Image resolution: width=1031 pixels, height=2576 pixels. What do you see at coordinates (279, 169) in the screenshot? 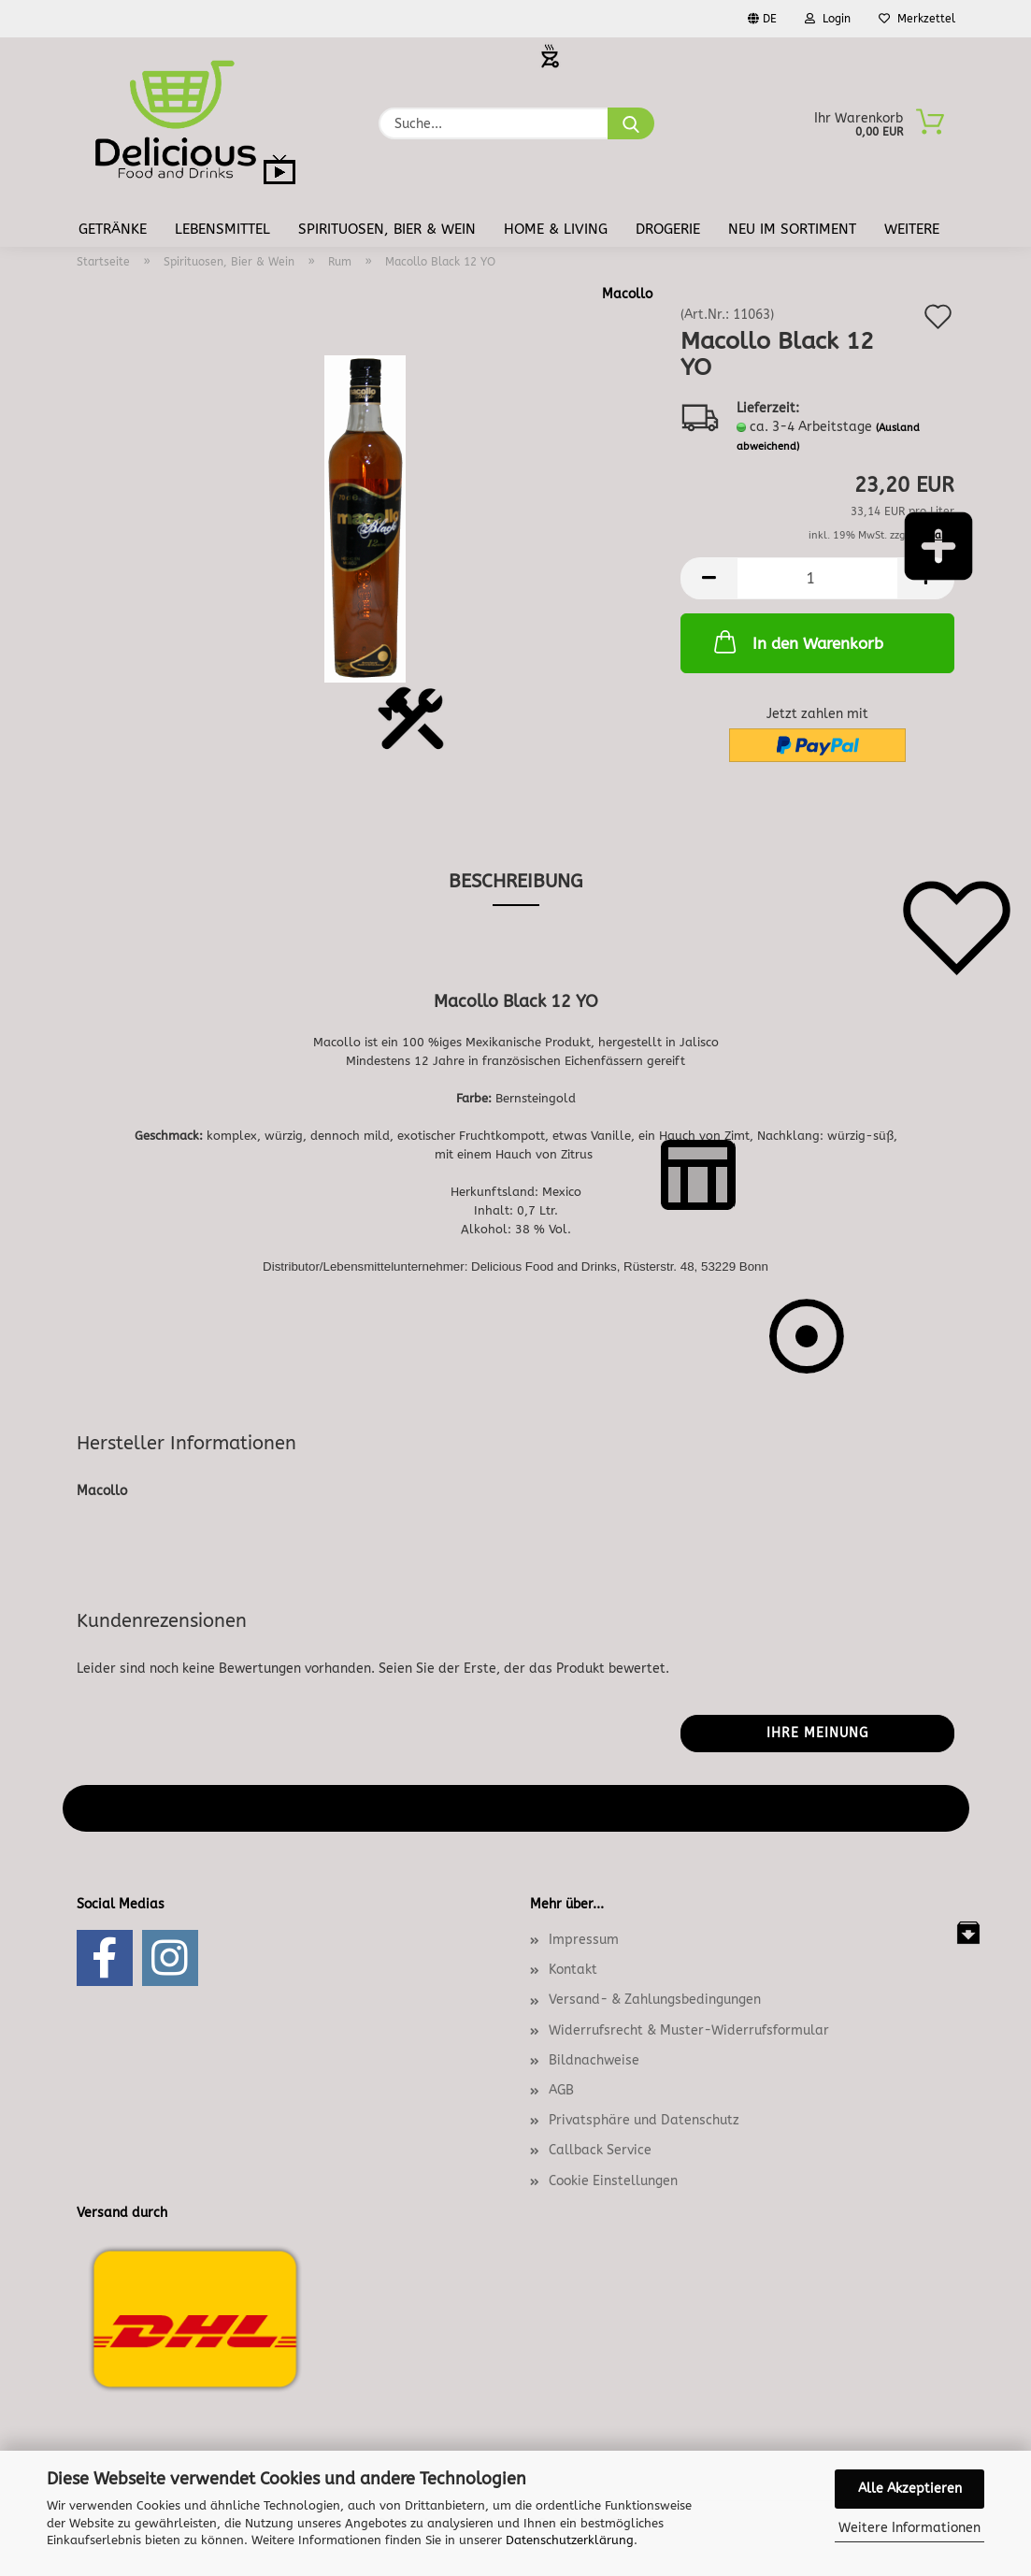
I see `watch live television or streaming content` at bounding box center [279, 169].